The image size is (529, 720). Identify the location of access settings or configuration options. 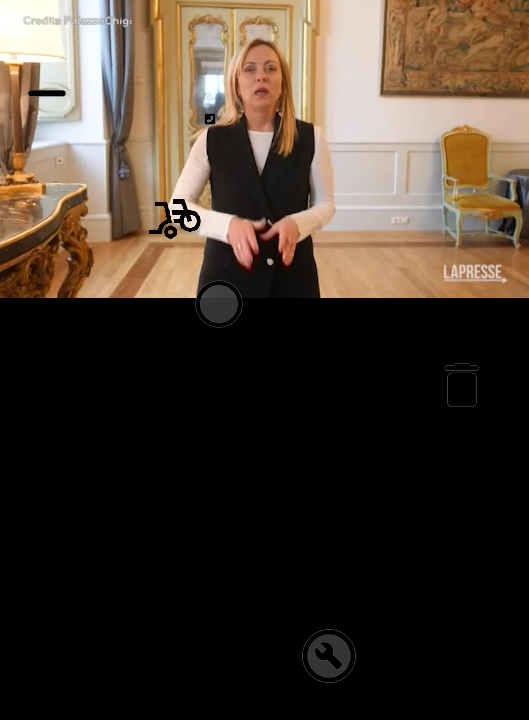
(329, 656).